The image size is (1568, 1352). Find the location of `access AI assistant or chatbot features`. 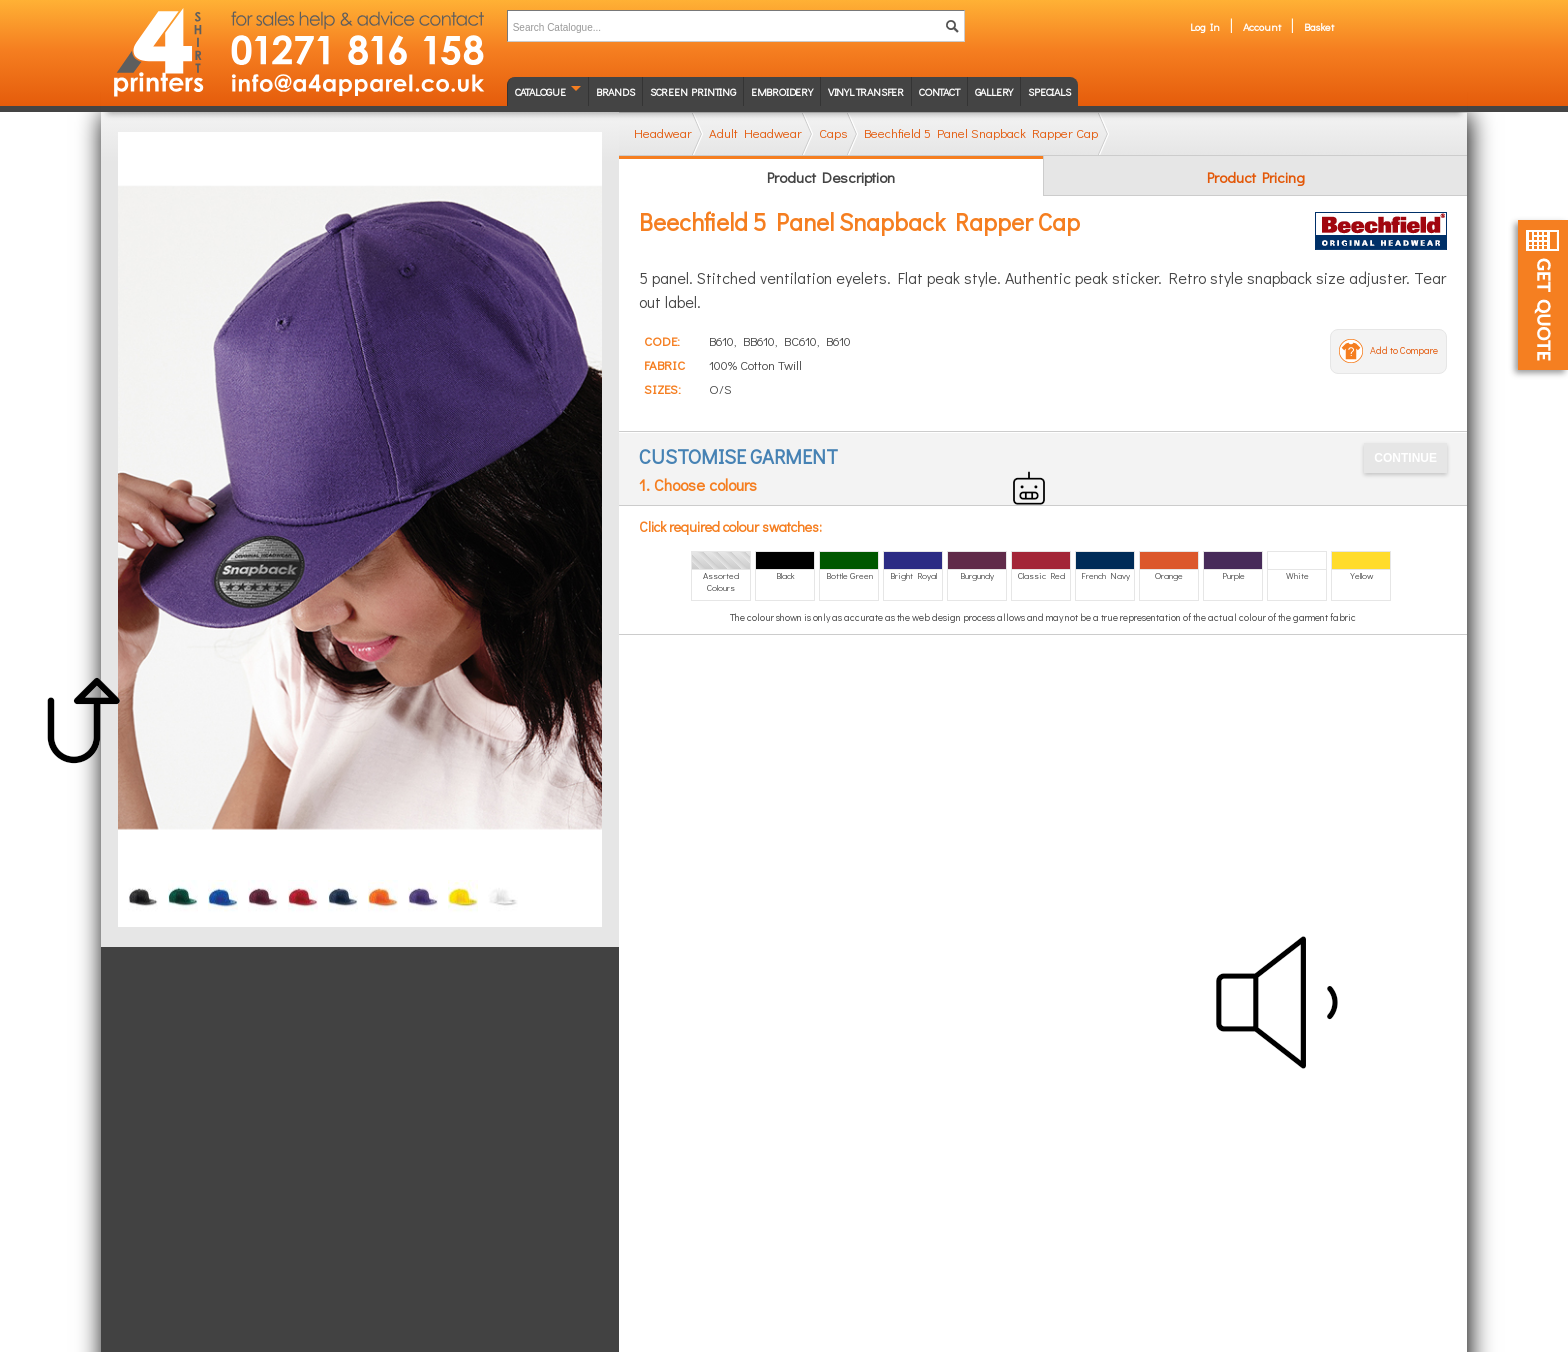

access AI assistant or chatbot features is located at coordinates (1029, 490).